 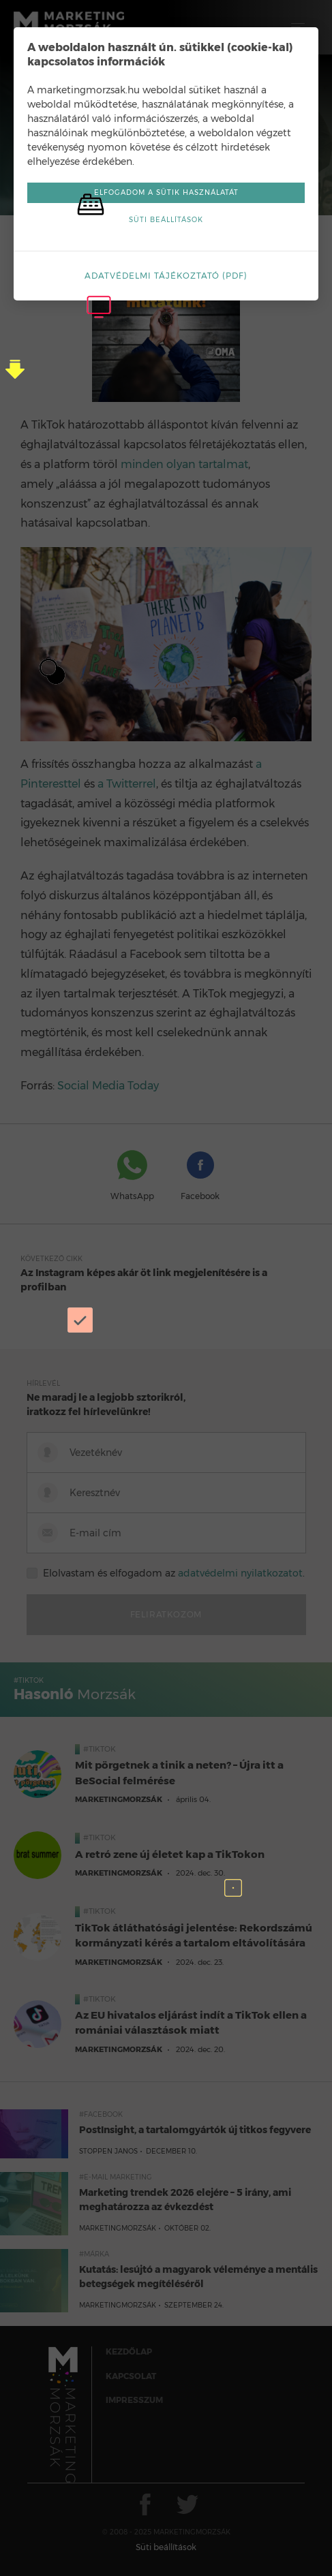 What do you see at coordinates (52, 671) in the screenshot?
I see `subtract or remove a layer` at bounding box center [52, 671].